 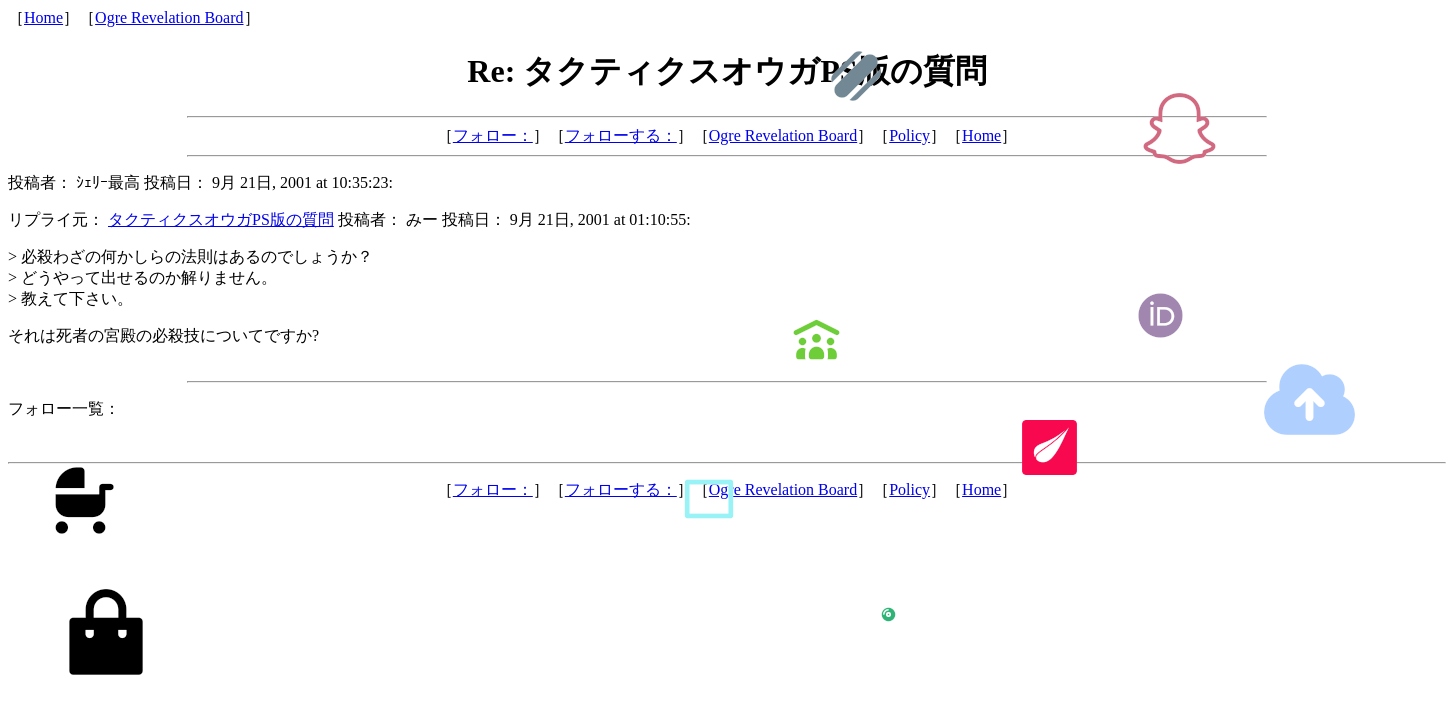 What do you see at coordinates (1179, 128) in the screenshot?
I see `open snapchat app` at bounding box center [1179, 128].